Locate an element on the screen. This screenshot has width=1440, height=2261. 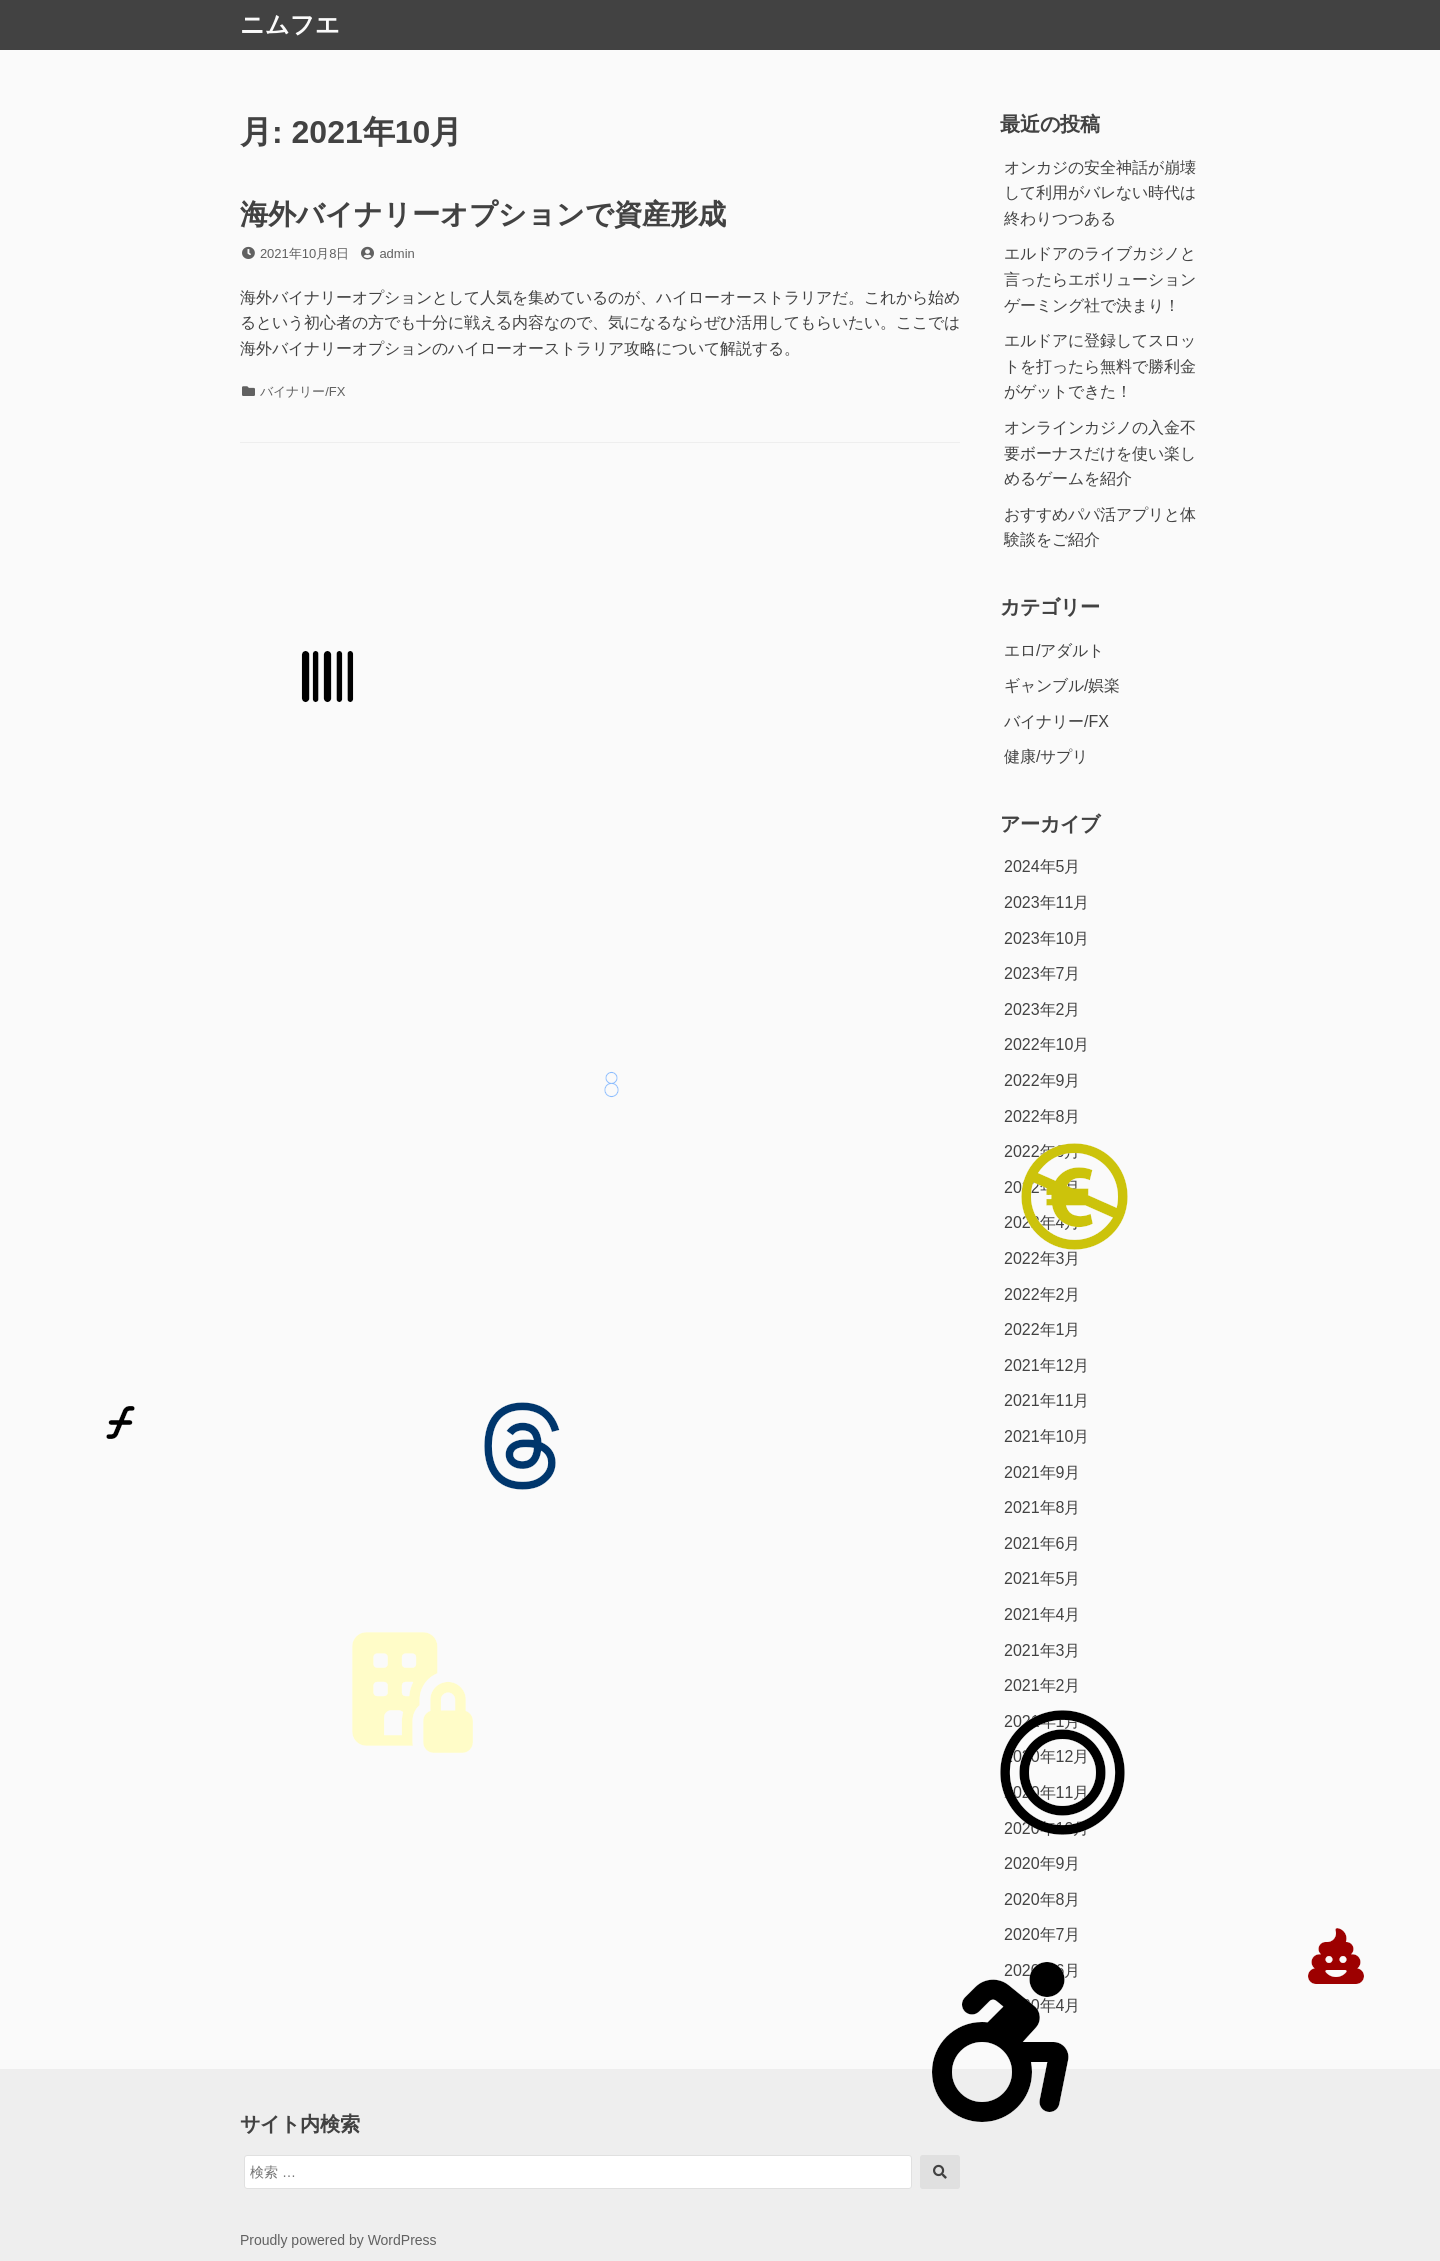
open the Threads app is located at coordinates (522, 1446).